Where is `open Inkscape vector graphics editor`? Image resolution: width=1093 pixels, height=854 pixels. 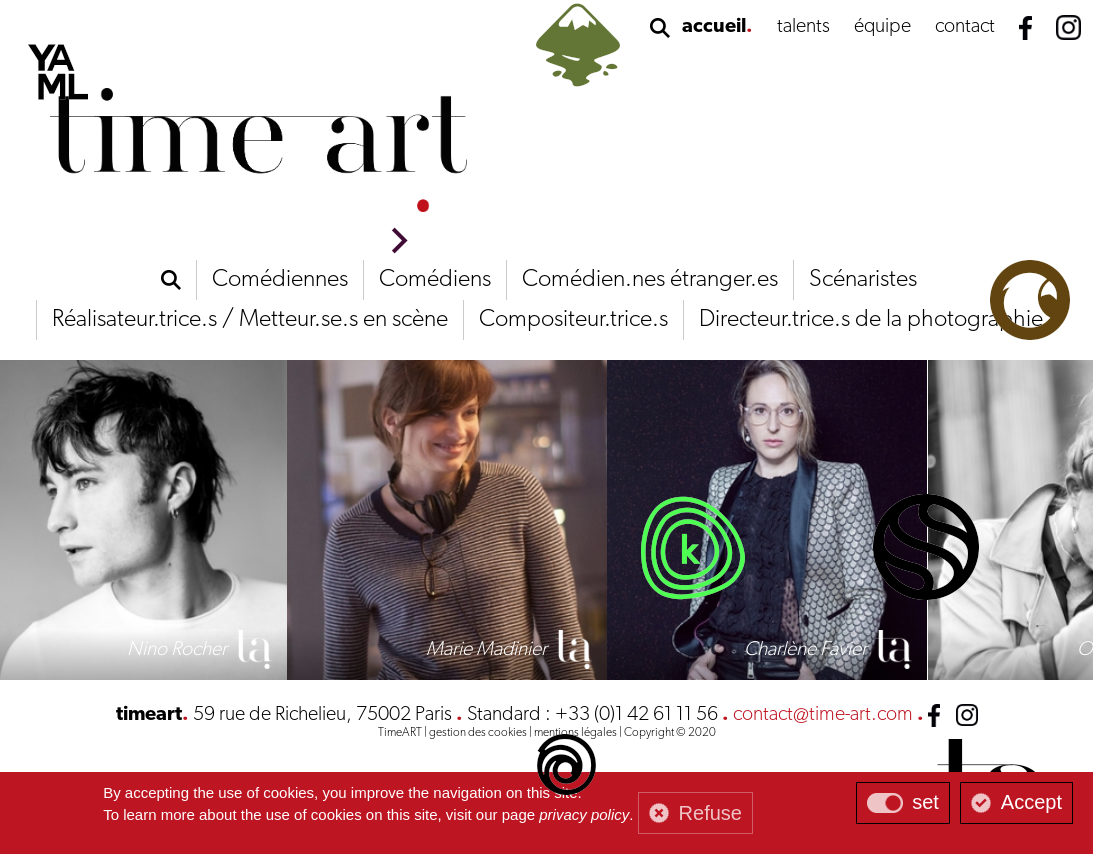
open Inkscape vector graphics editor is located at coordinates (578, 45).